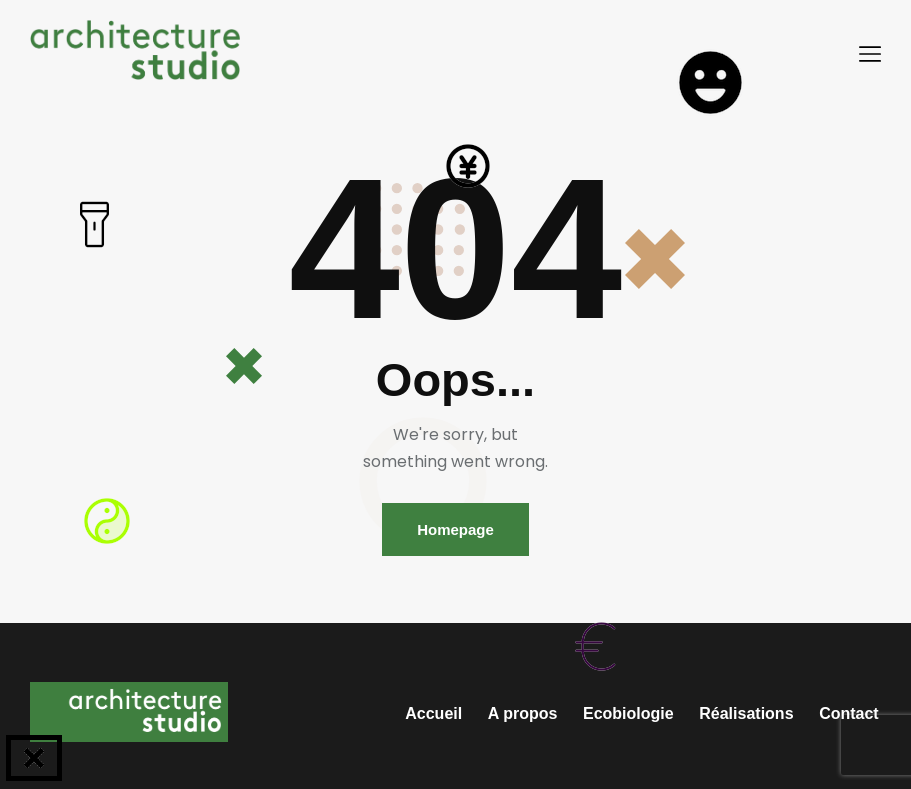 Image resolution: width=911 pixels, height=789 pixels. Describe the element at coordinates (599, 646) in the screenshot. I see `view amount in euros` at that location.